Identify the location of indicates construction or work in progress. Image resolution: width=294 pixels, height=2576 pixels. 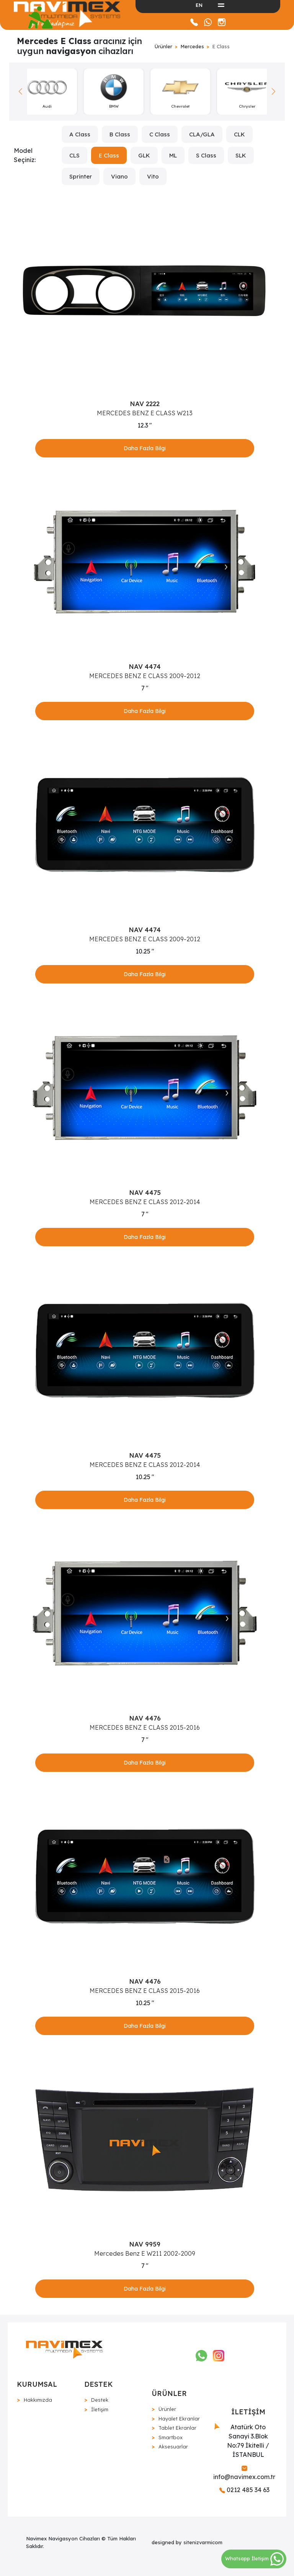
(40, 18).